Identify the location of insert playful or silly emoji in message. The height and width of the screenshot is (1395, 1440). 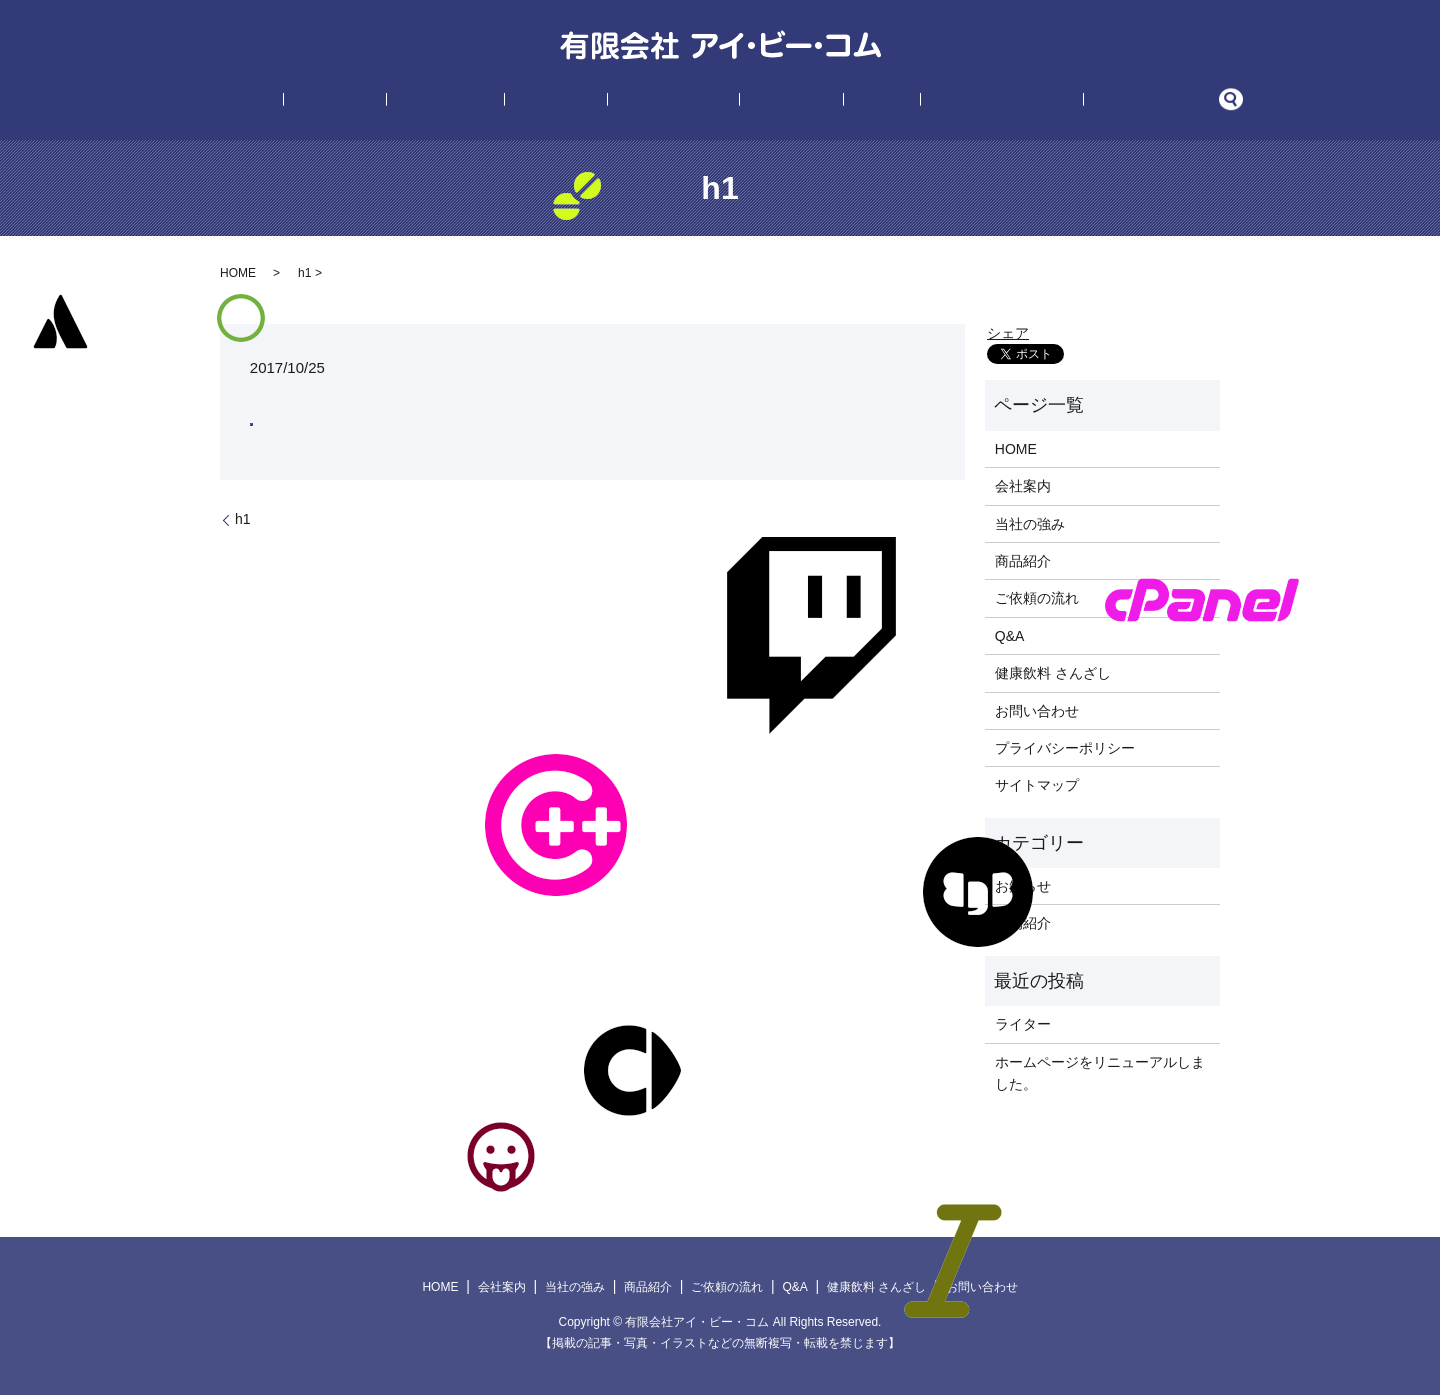
(501, 1156).